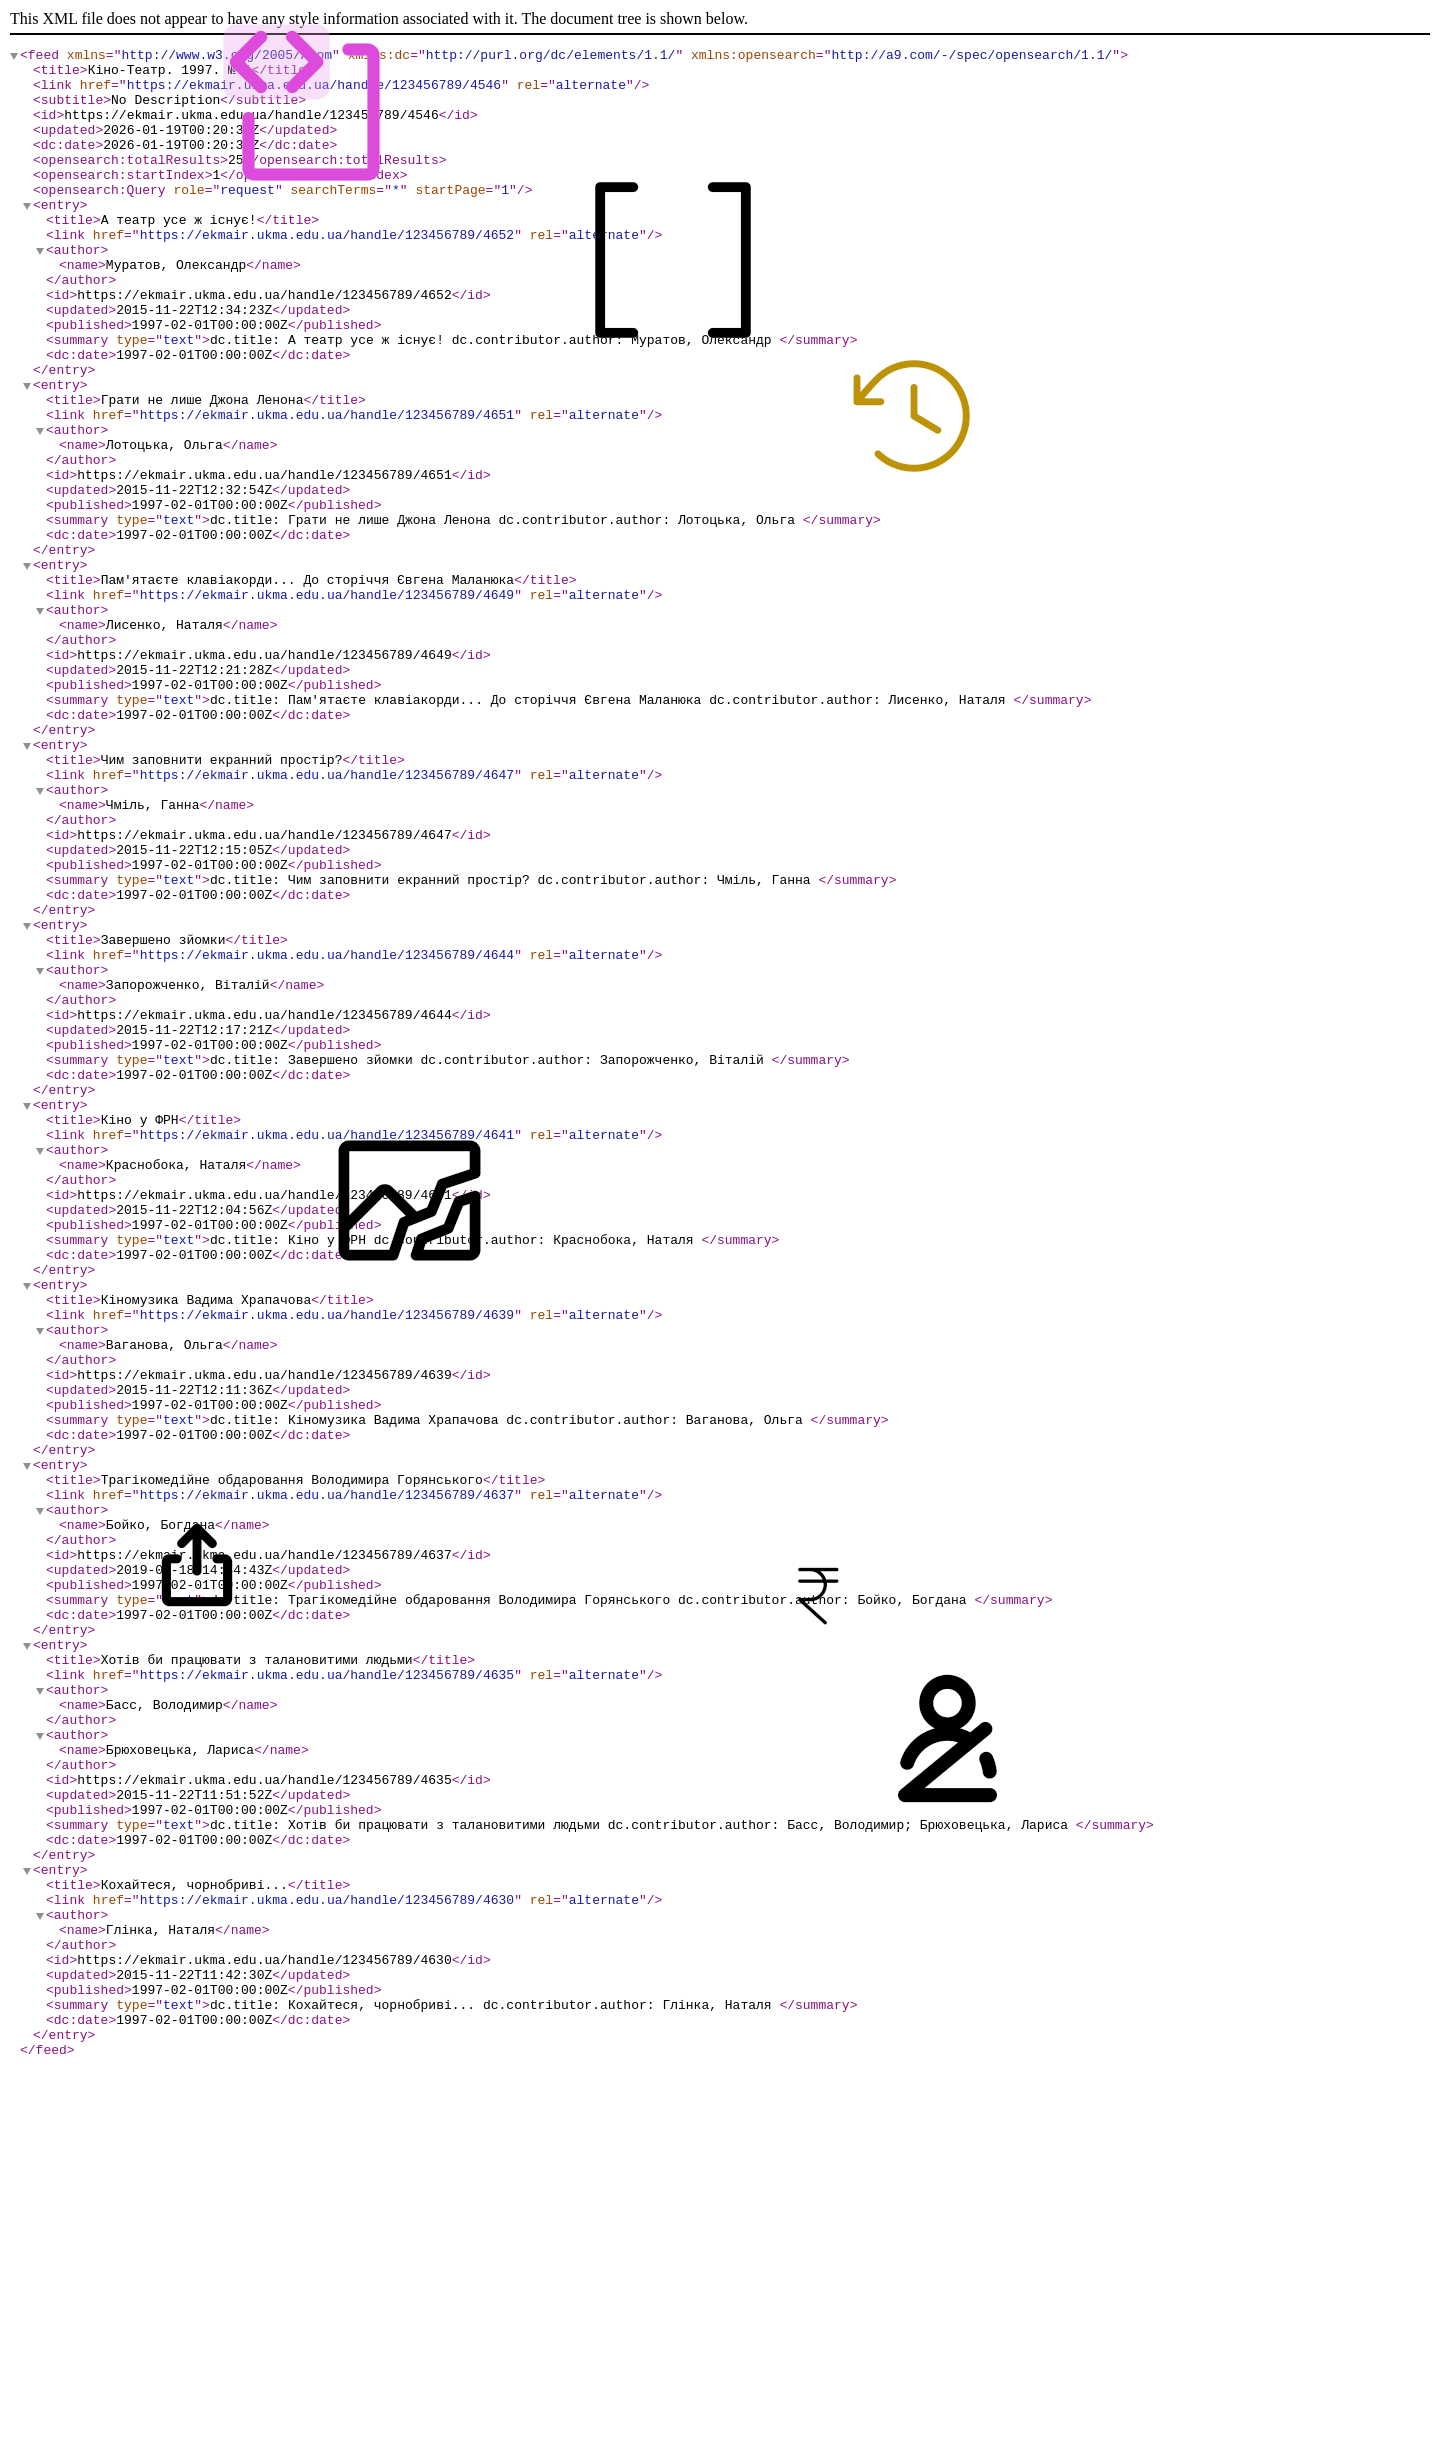  I want to click on export or share content to another app, so click(197, 1568).